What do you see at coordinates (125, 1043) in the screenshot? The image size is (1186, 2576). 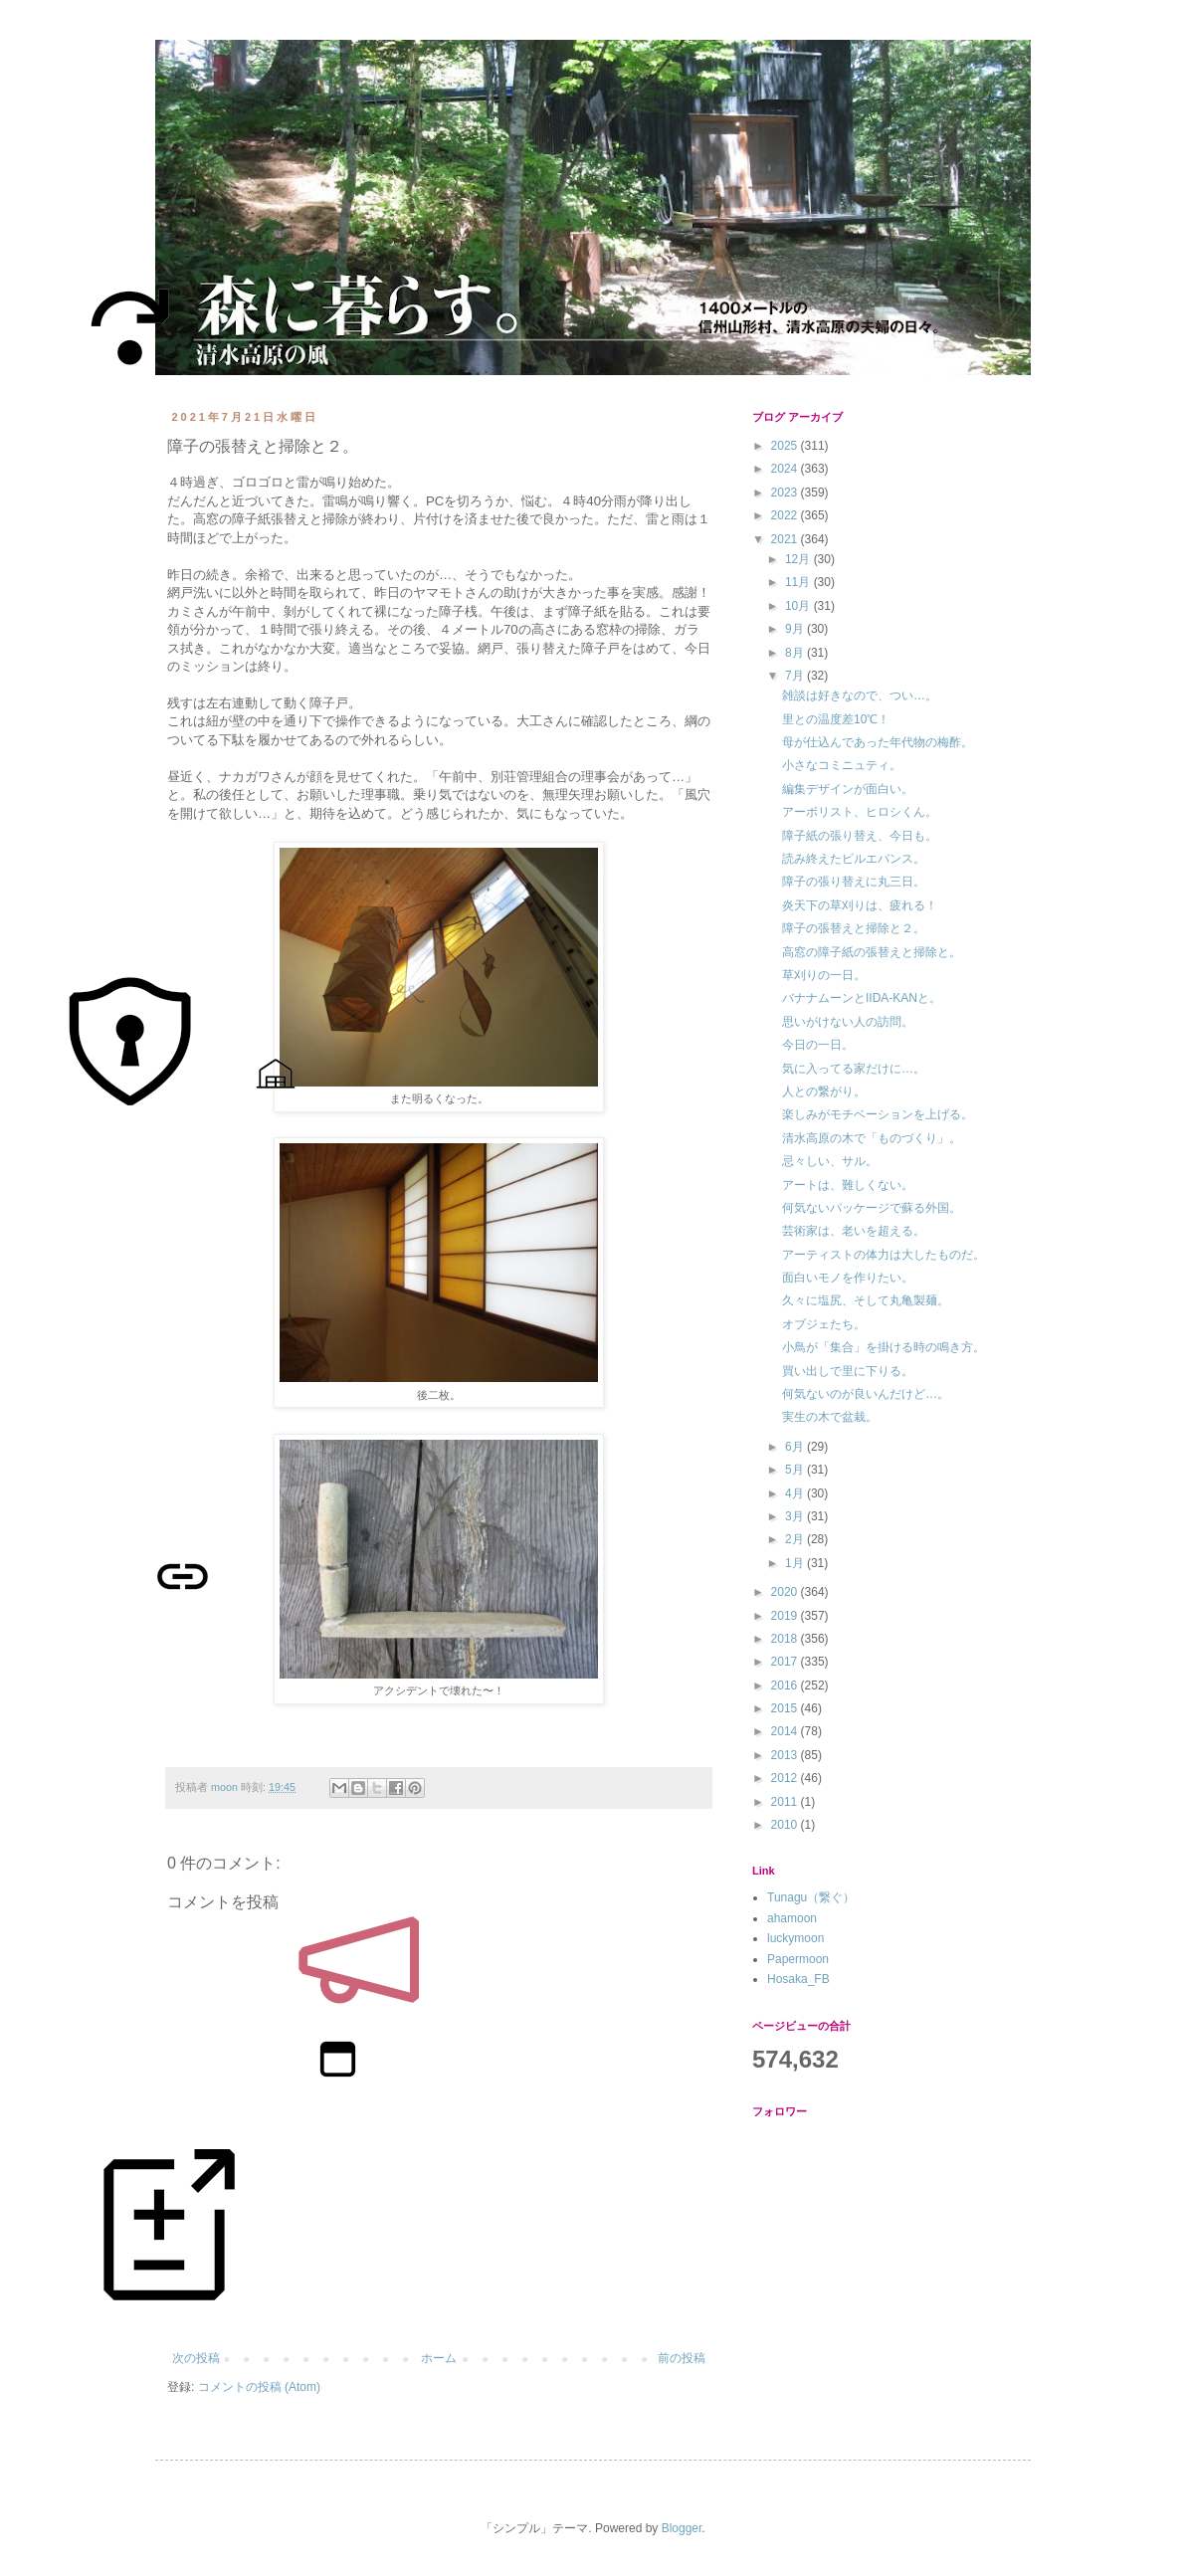 I see `access security or privacy settings` at bounding box center [125, 1043].